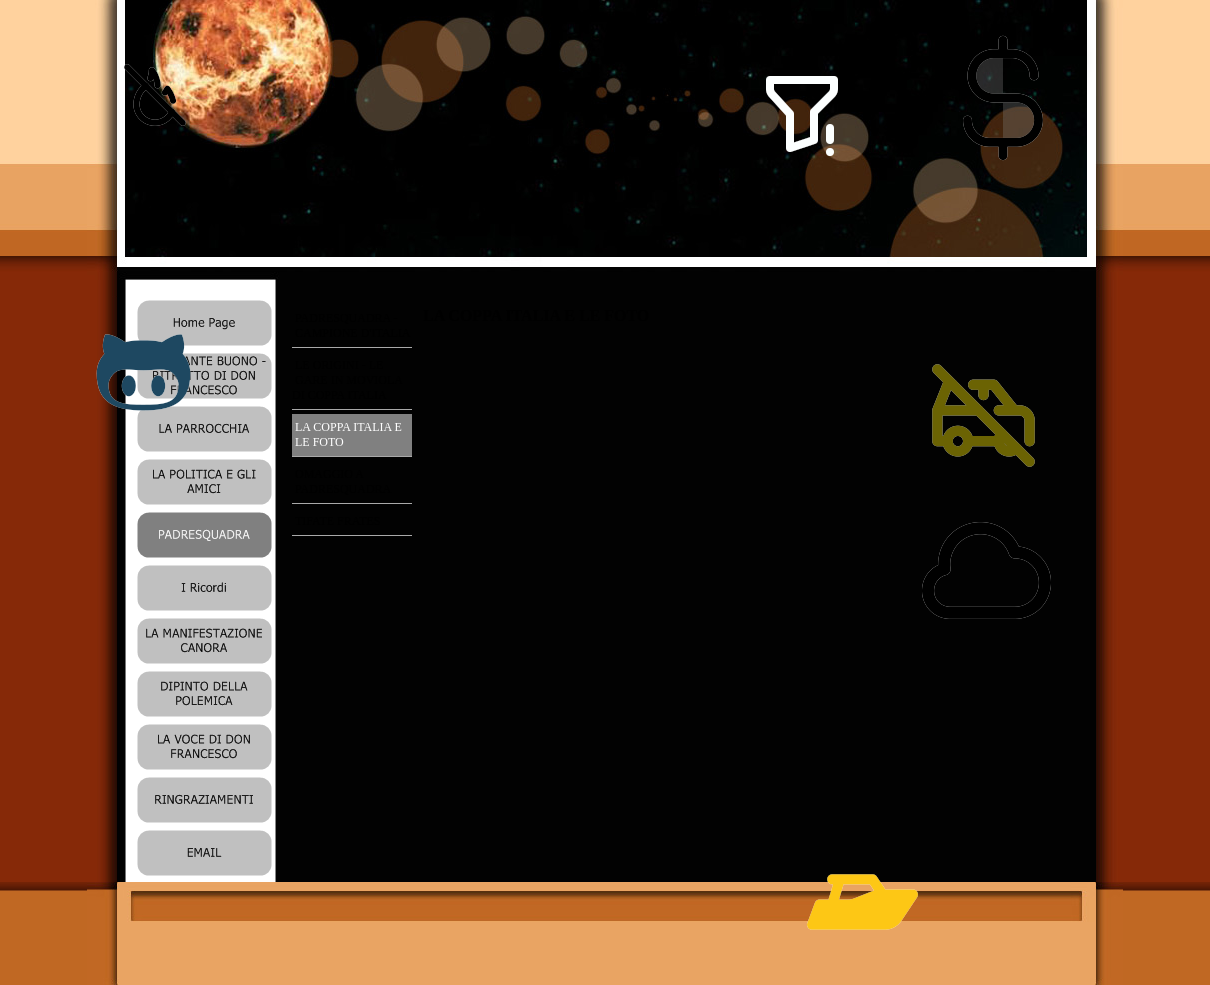  I want to click on disable hot or trending content, so click(155, 95).